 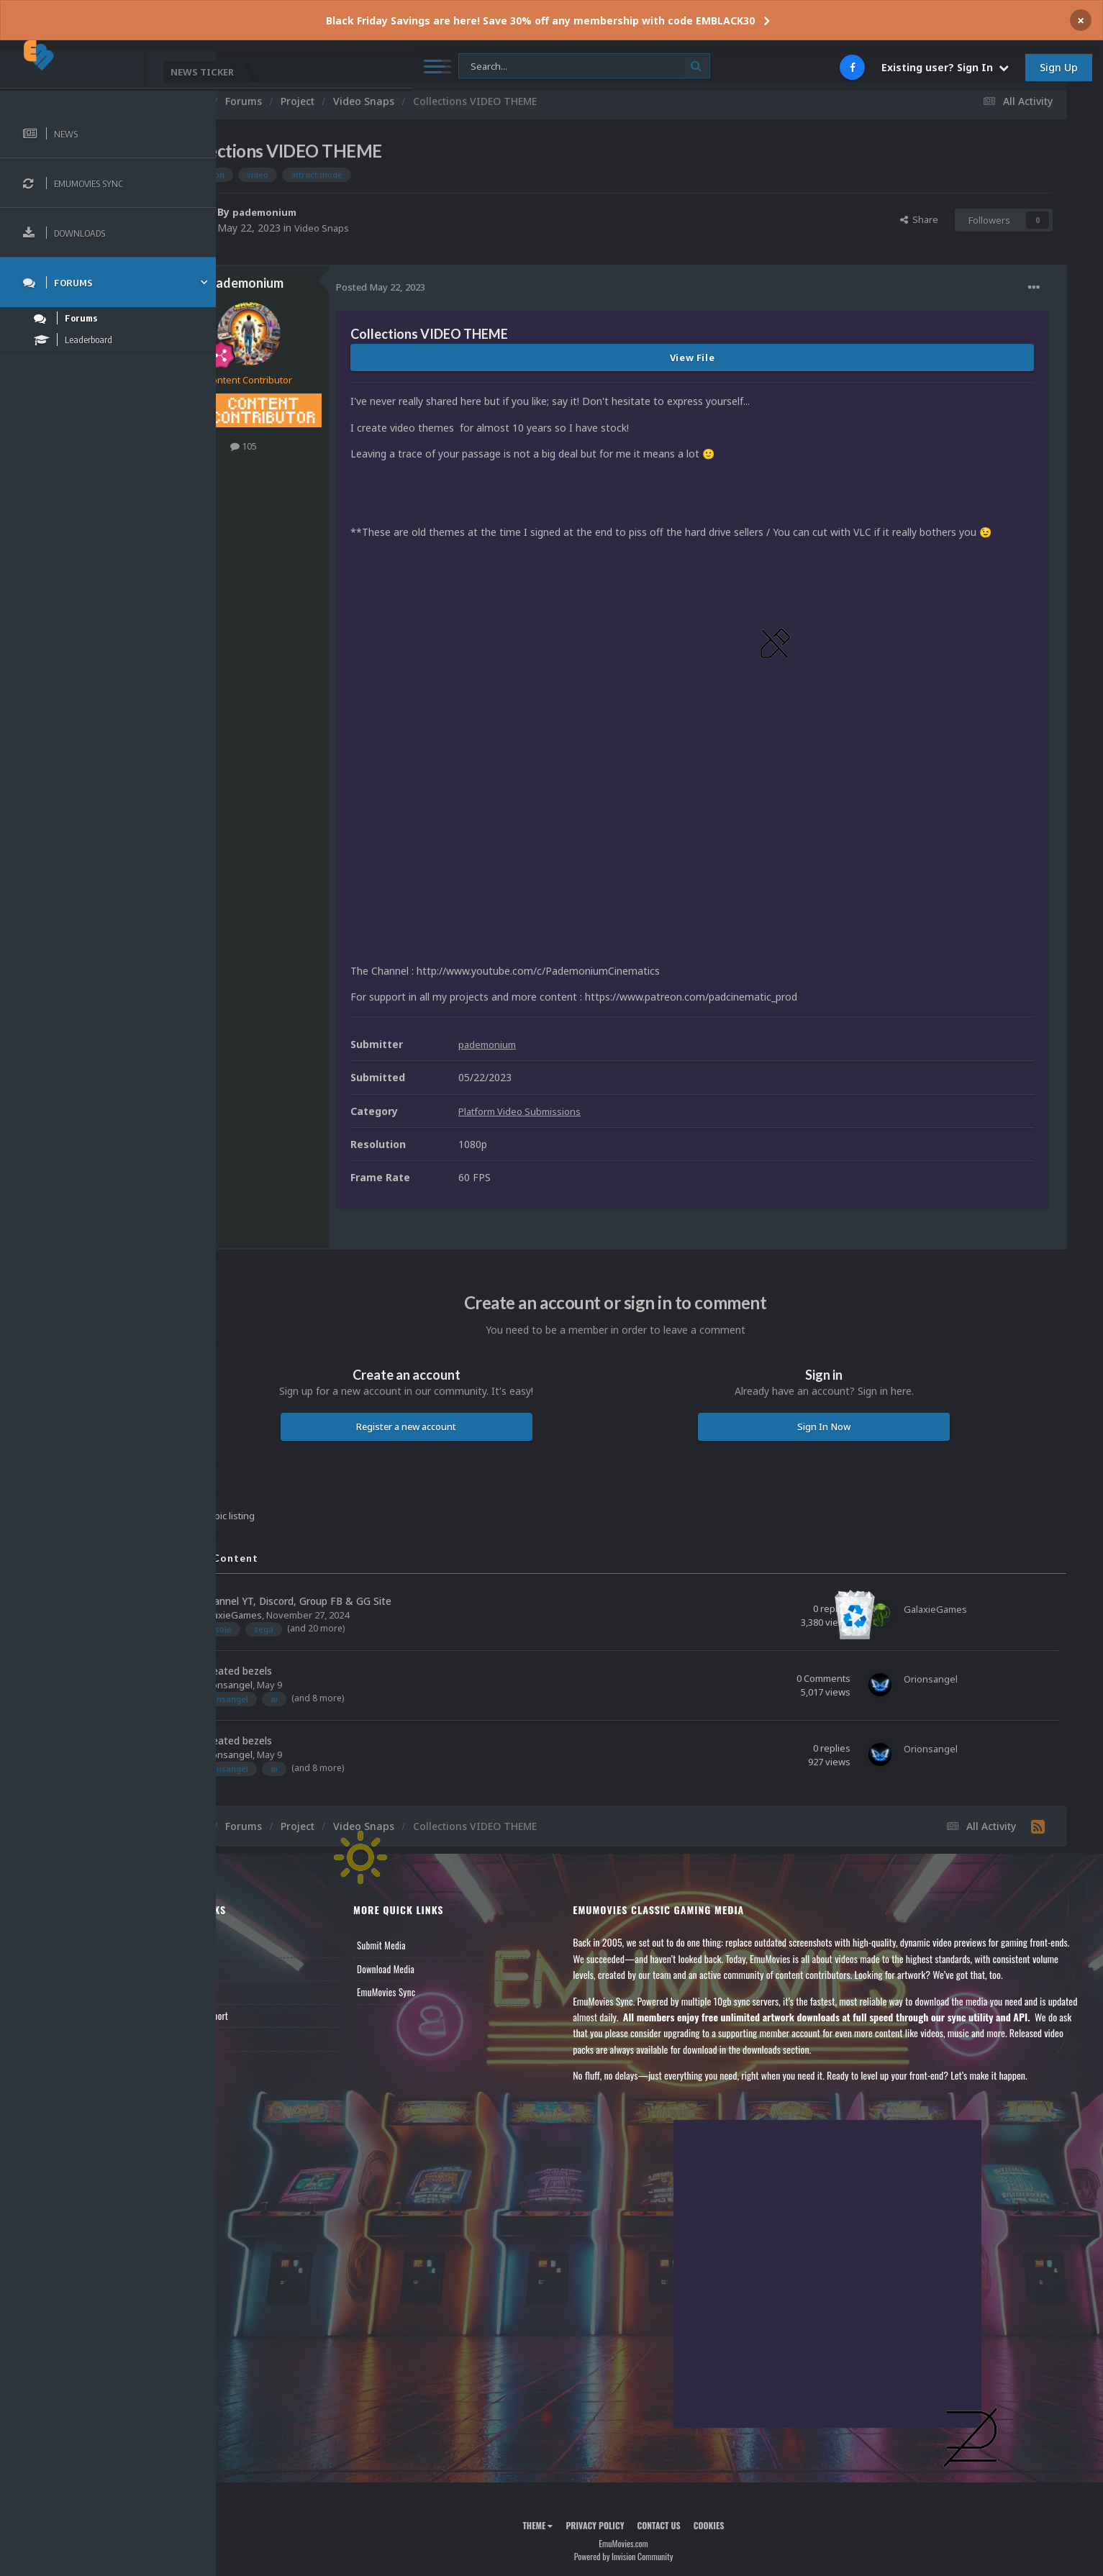 What do you see at coordinates (360, 1857) in the screenshot?
I see `switch to light mode` at bounding box center [360, 1857].